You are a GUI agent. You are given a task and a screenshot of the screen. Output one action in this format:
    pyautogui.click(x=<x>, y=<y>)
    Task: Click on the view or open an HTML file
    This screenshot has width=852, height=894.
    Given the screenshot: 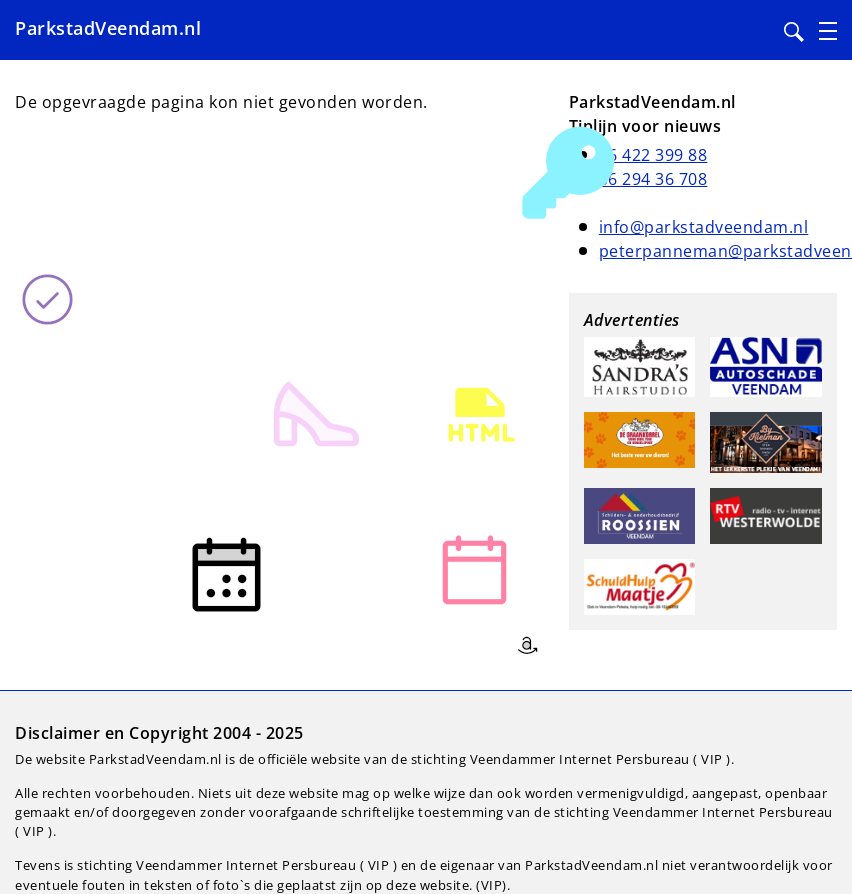 What is the action you would take?
    pyautogui.click(x=480, y=417)
    